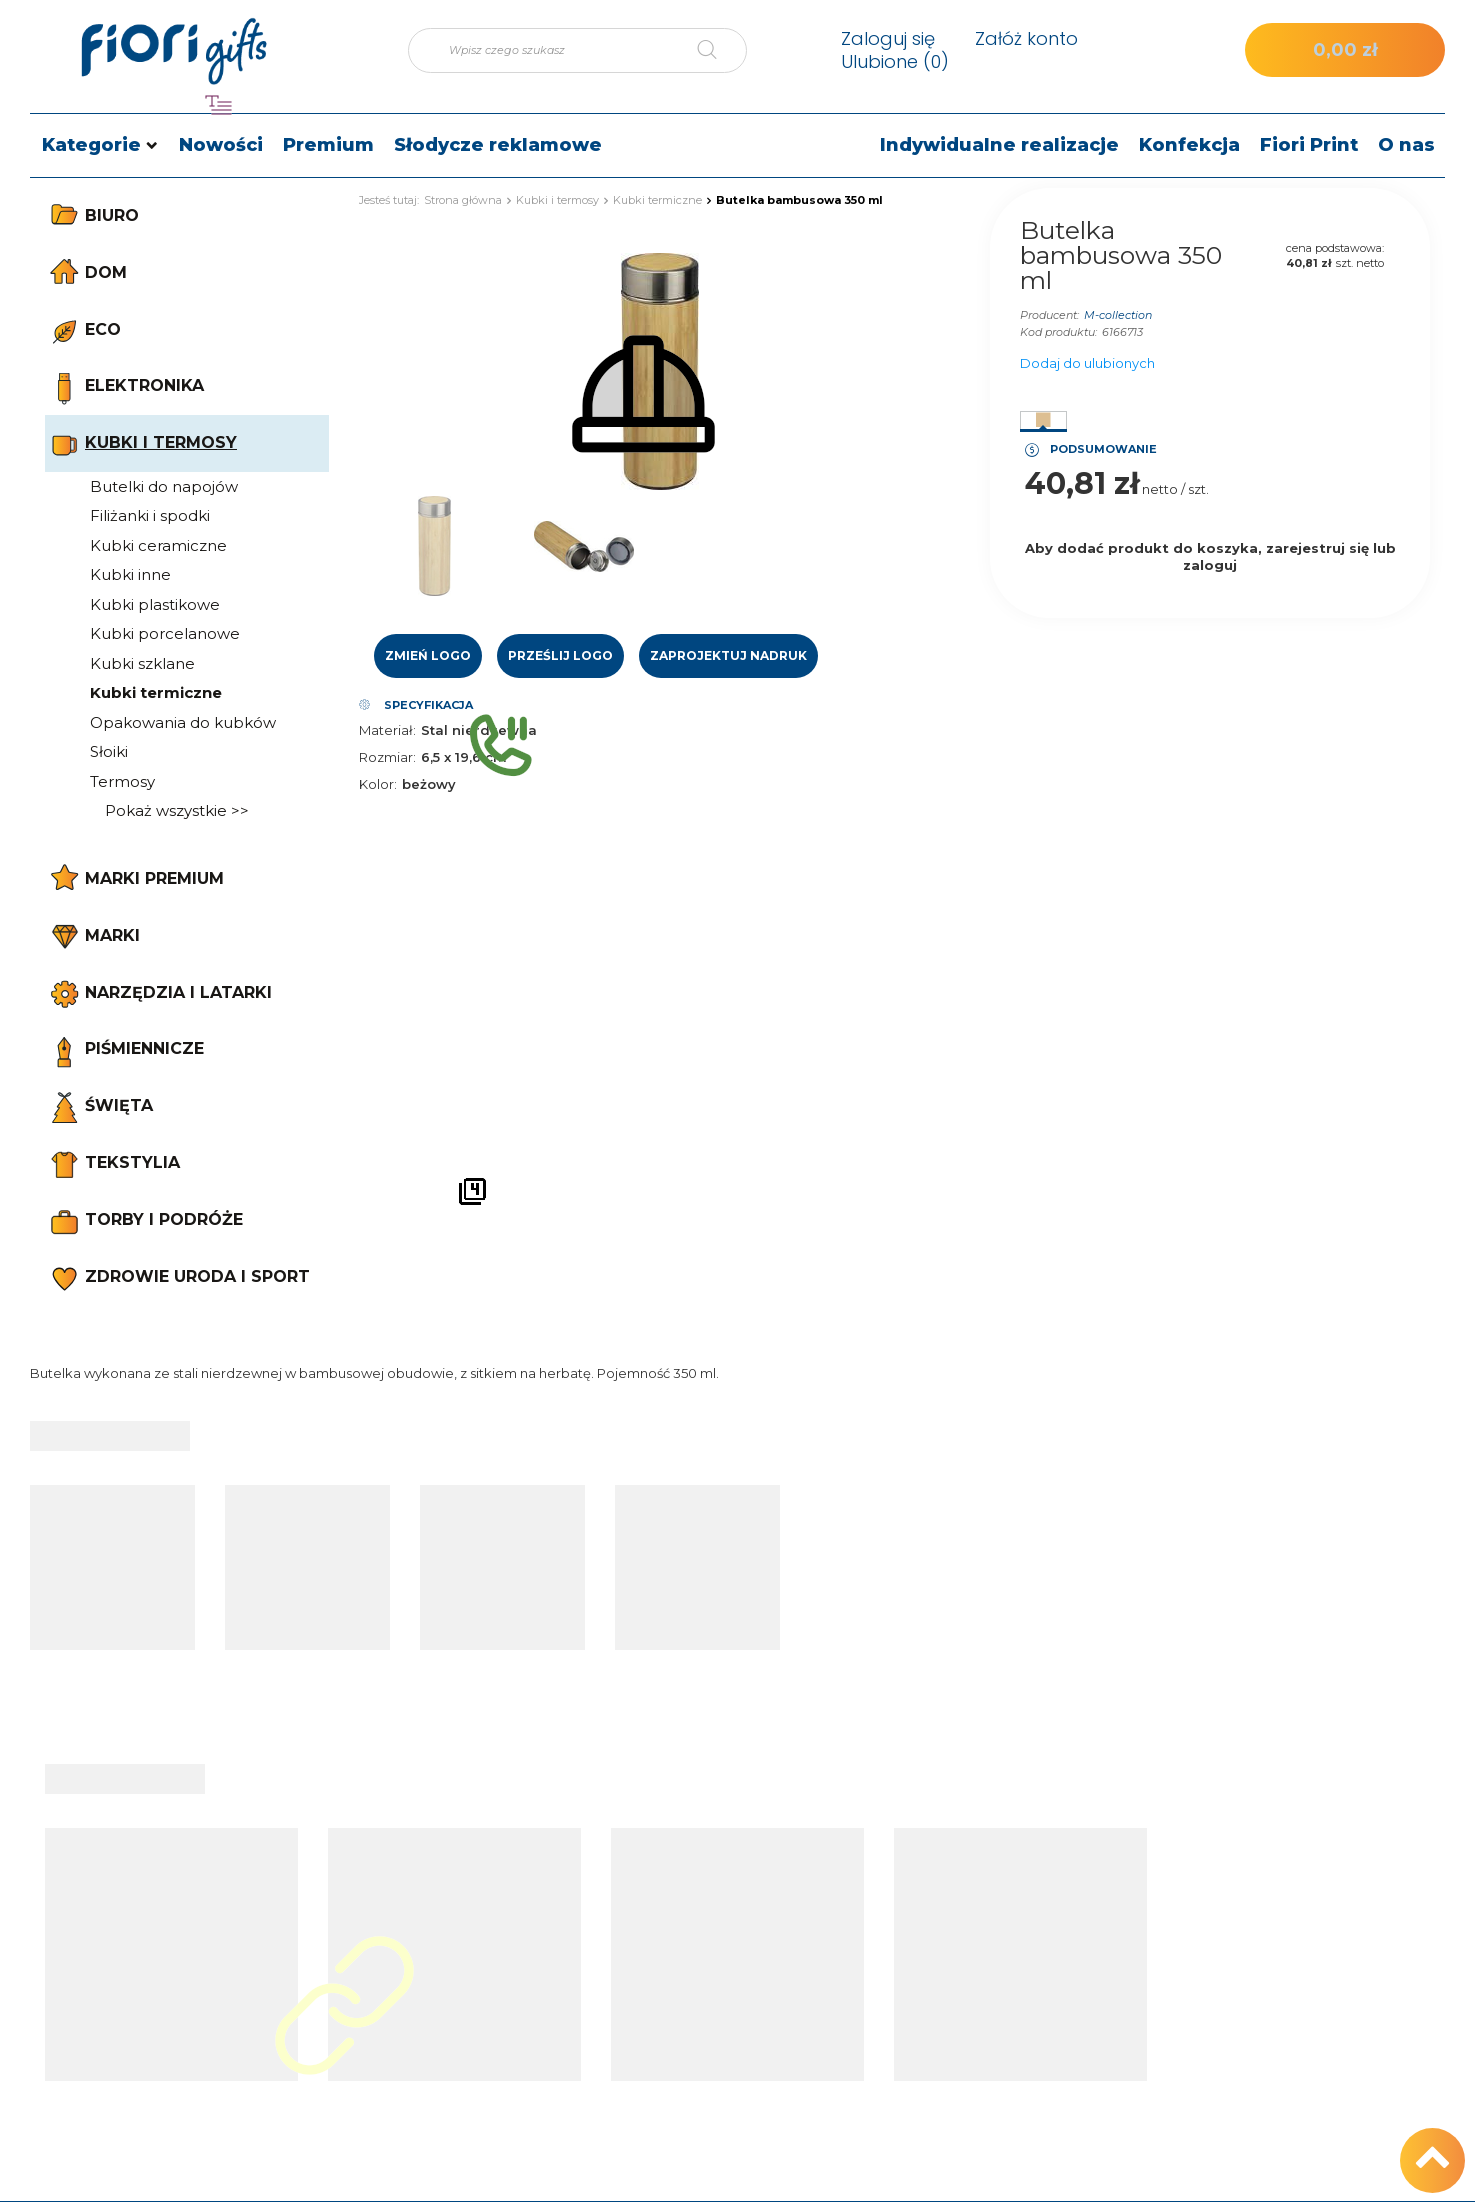 This screenshot has height=2203, width=1475. I want to click on read articles from the new york times, so click(218, 105).